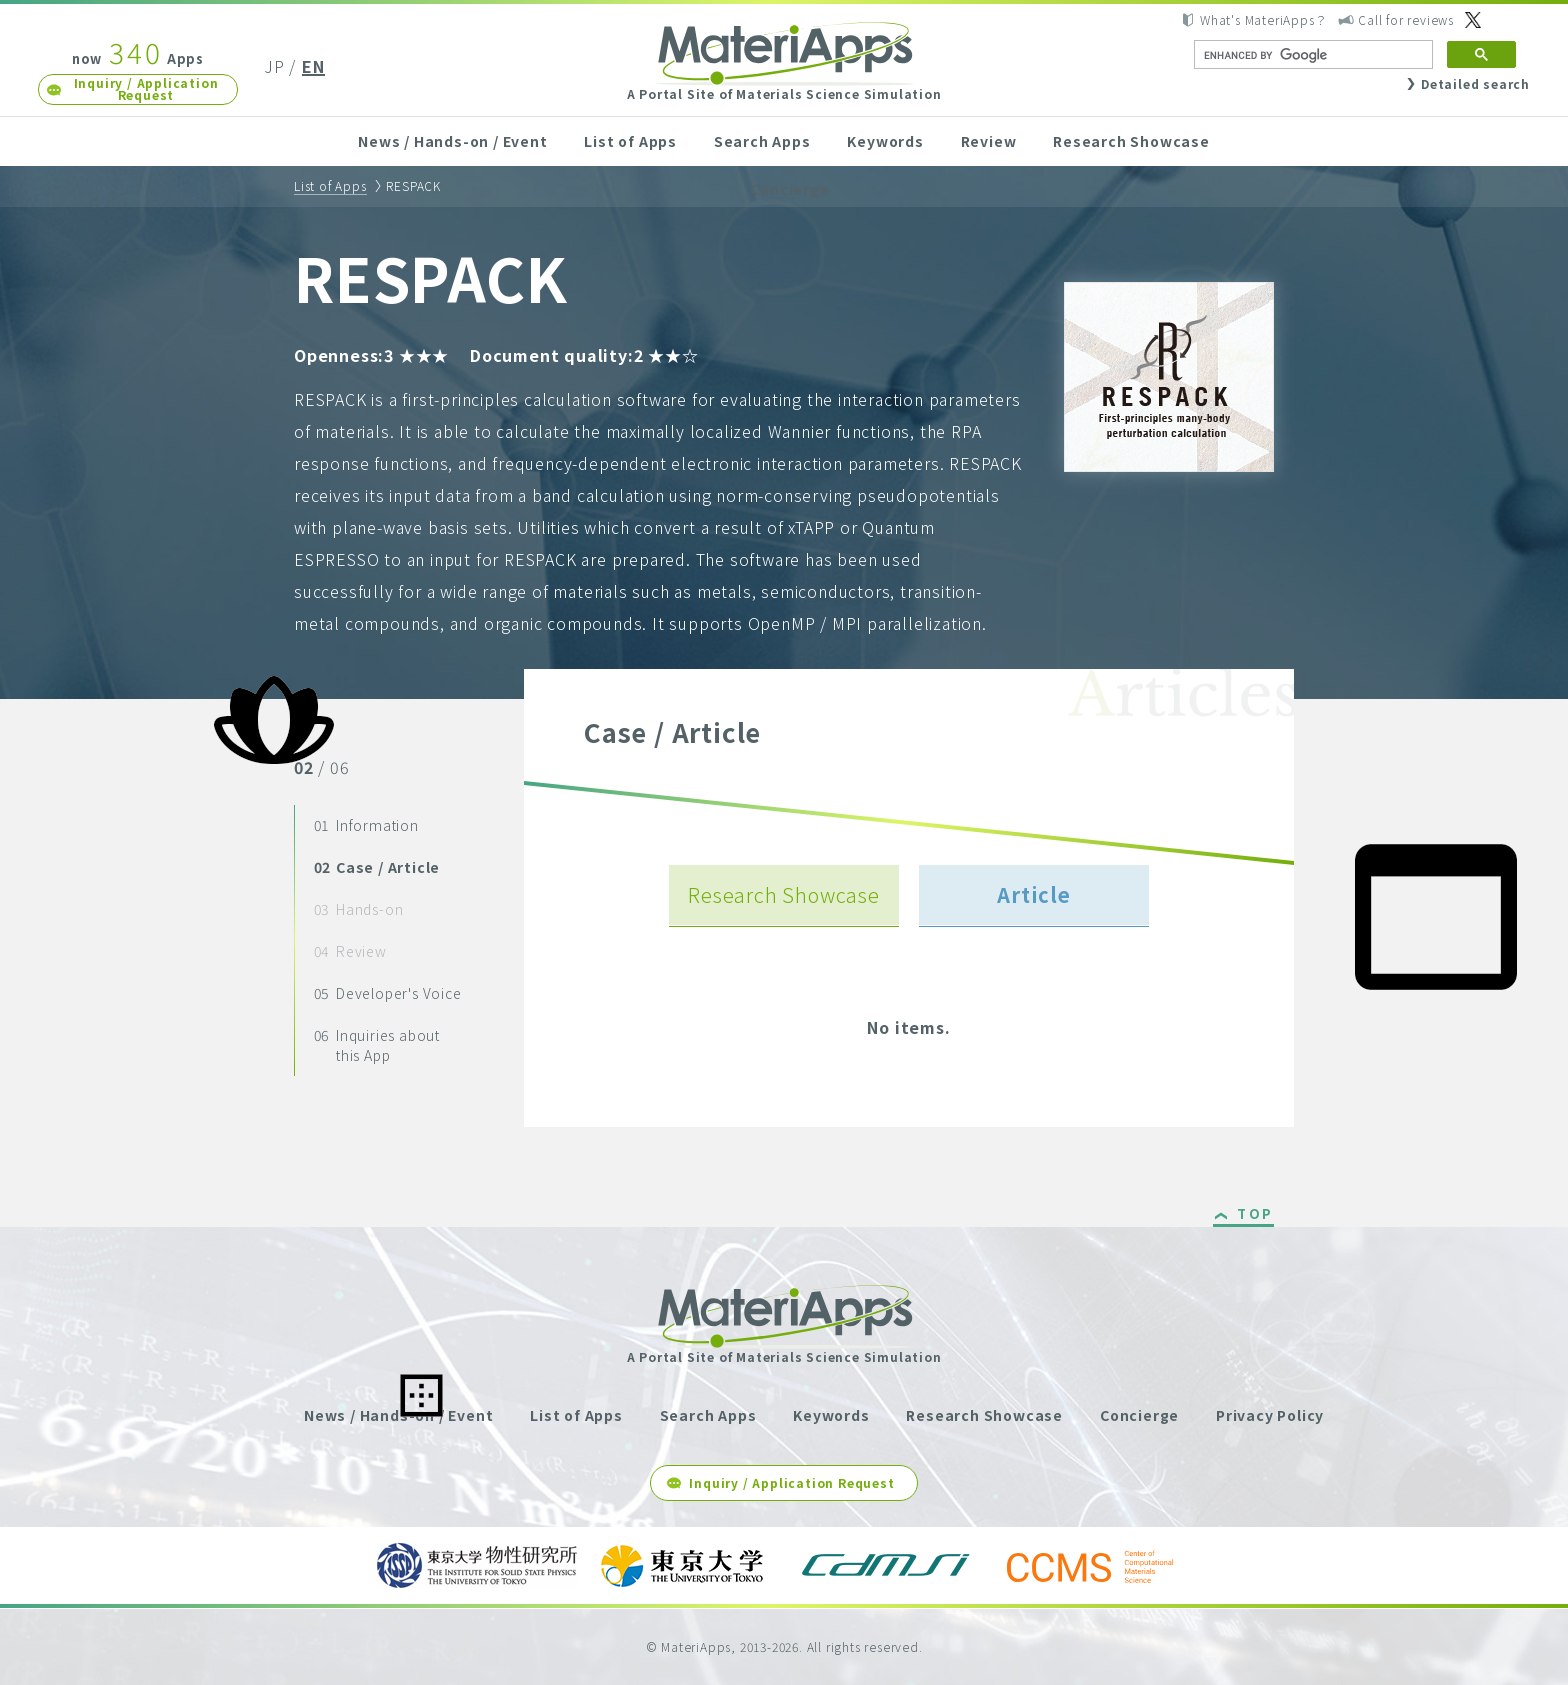 The image size is (1568, 1685). What do you see at coordinates (421, 1395) in the screenshot?
I see `apply outer border to selection` at bounding box center [421, 1395].